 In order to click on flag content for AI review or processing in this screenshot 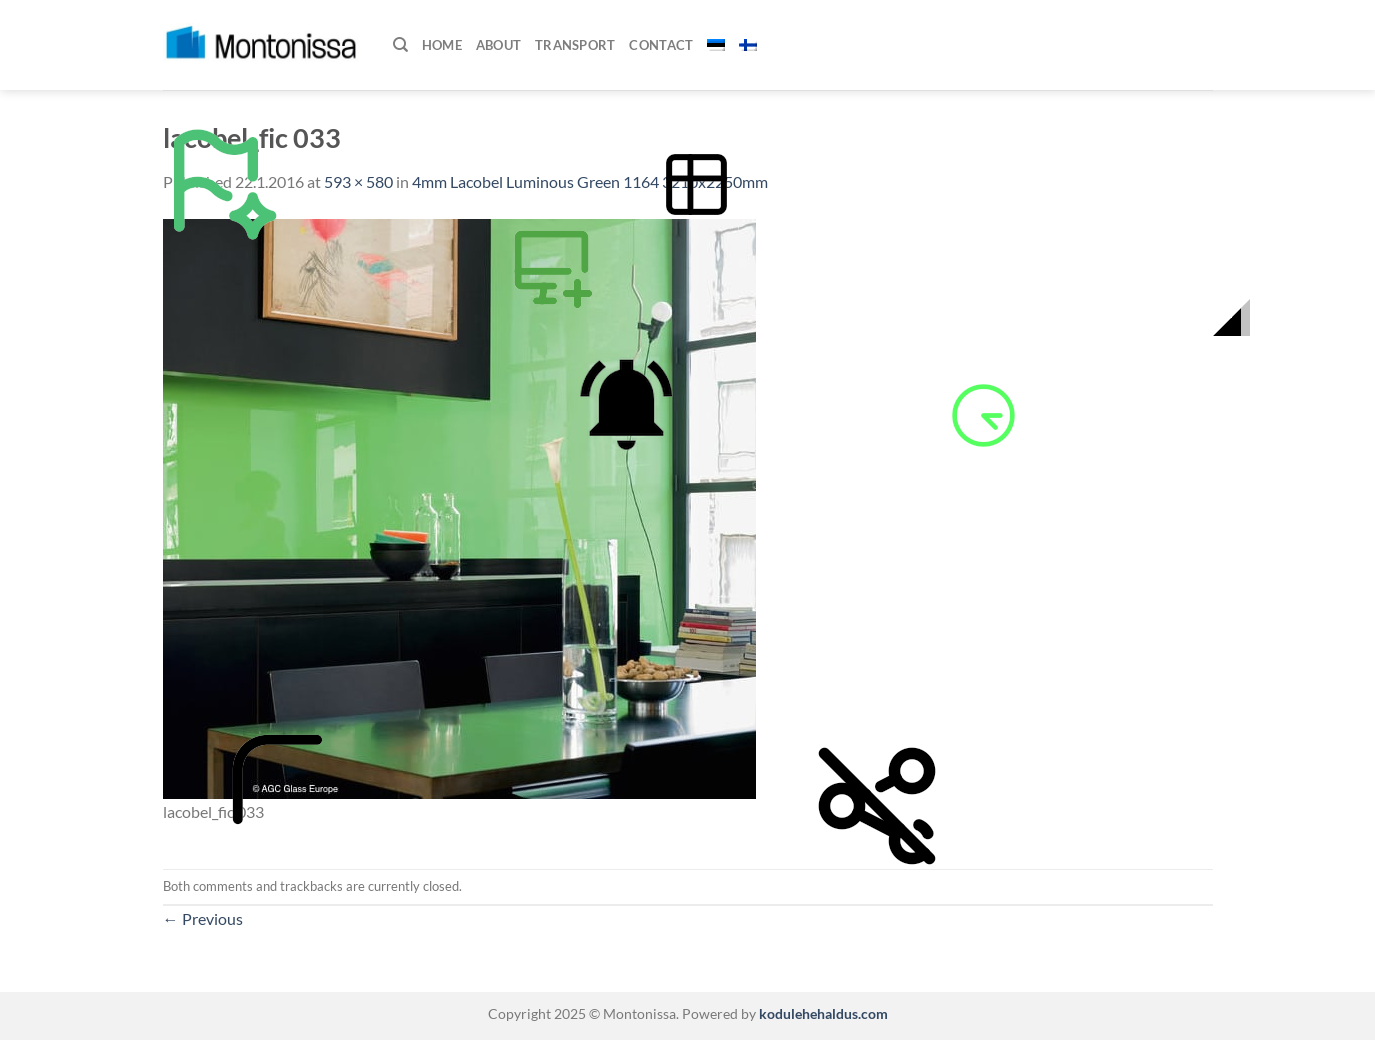, I will do `click(216, 179)`.